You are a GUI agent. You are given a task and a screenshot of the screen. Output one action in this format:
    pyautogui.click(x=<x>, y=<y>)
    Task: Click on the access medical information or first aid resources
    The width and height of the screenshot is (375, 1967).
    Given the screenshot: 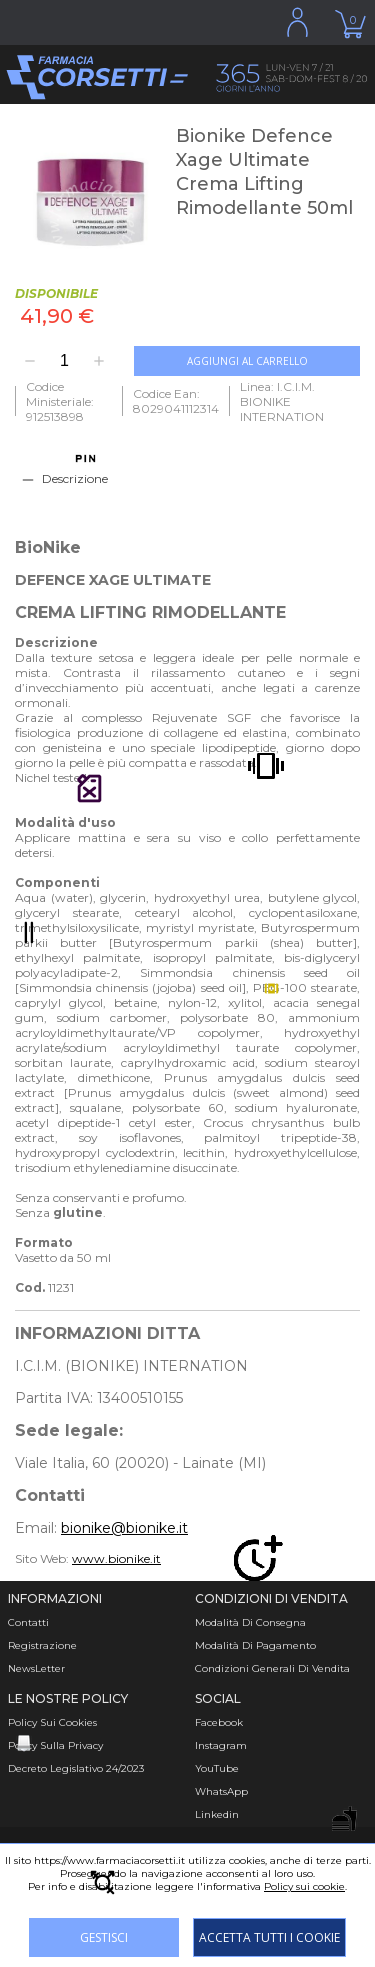 What is the action you would take?
    pyautogui.click(x=271, y=988)
    